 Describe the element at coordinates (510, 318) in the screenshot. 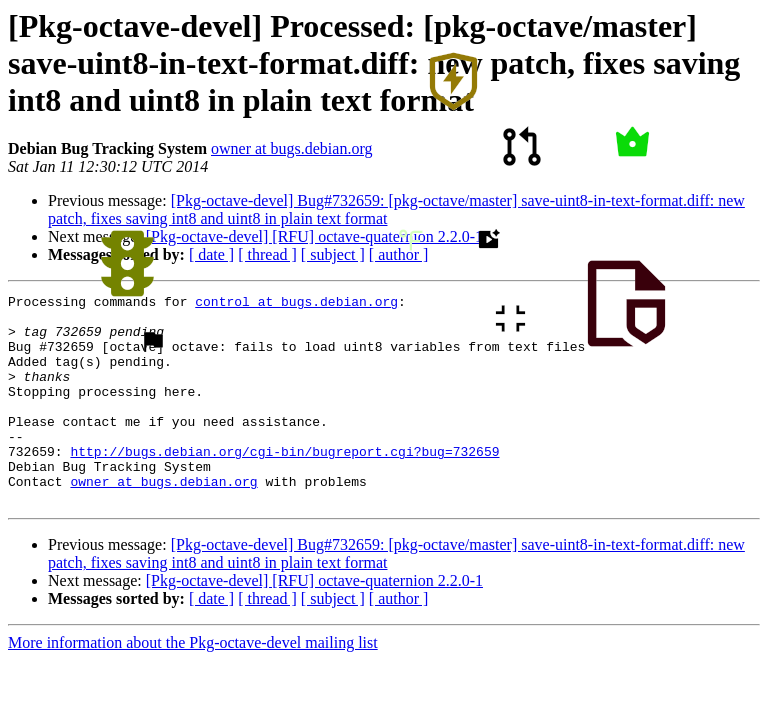

I see `exit fullscreen mode` at that location.